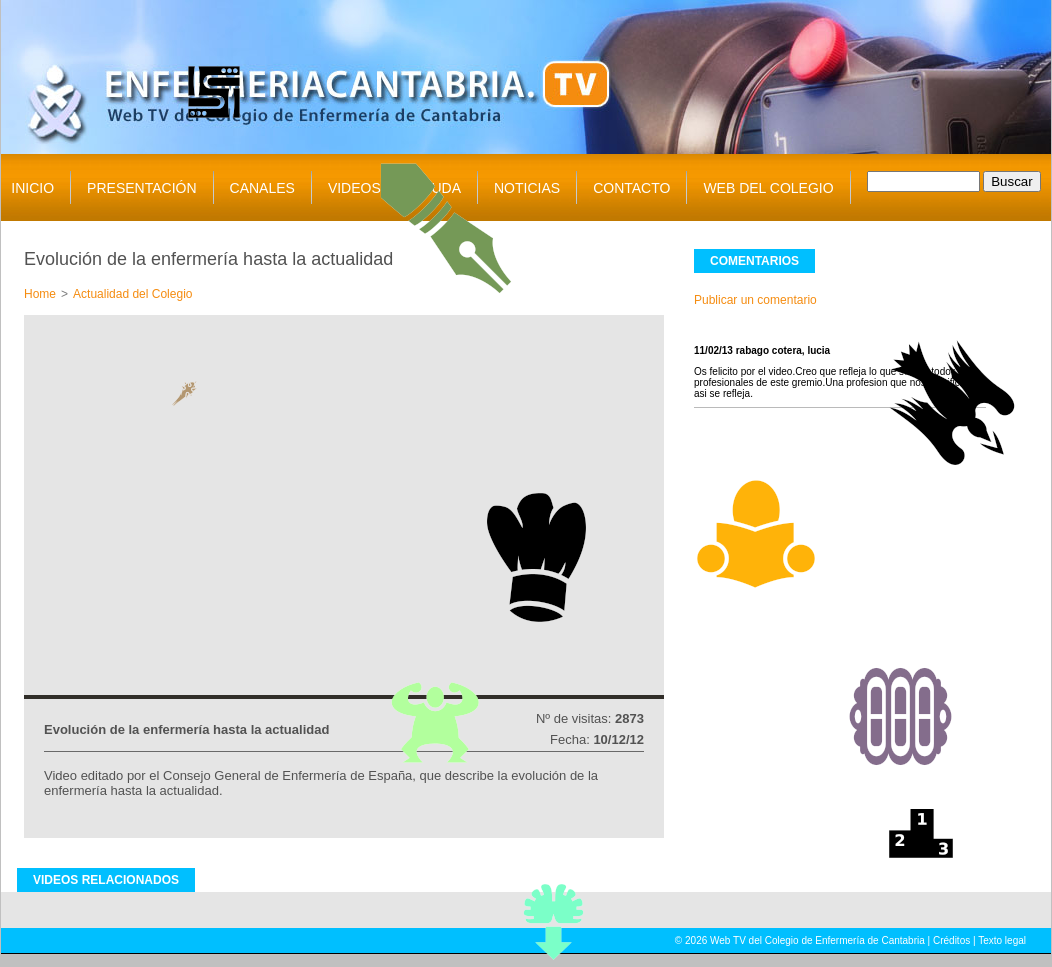  I want to click on export or download your thoughts and notes, so click(553, 921).